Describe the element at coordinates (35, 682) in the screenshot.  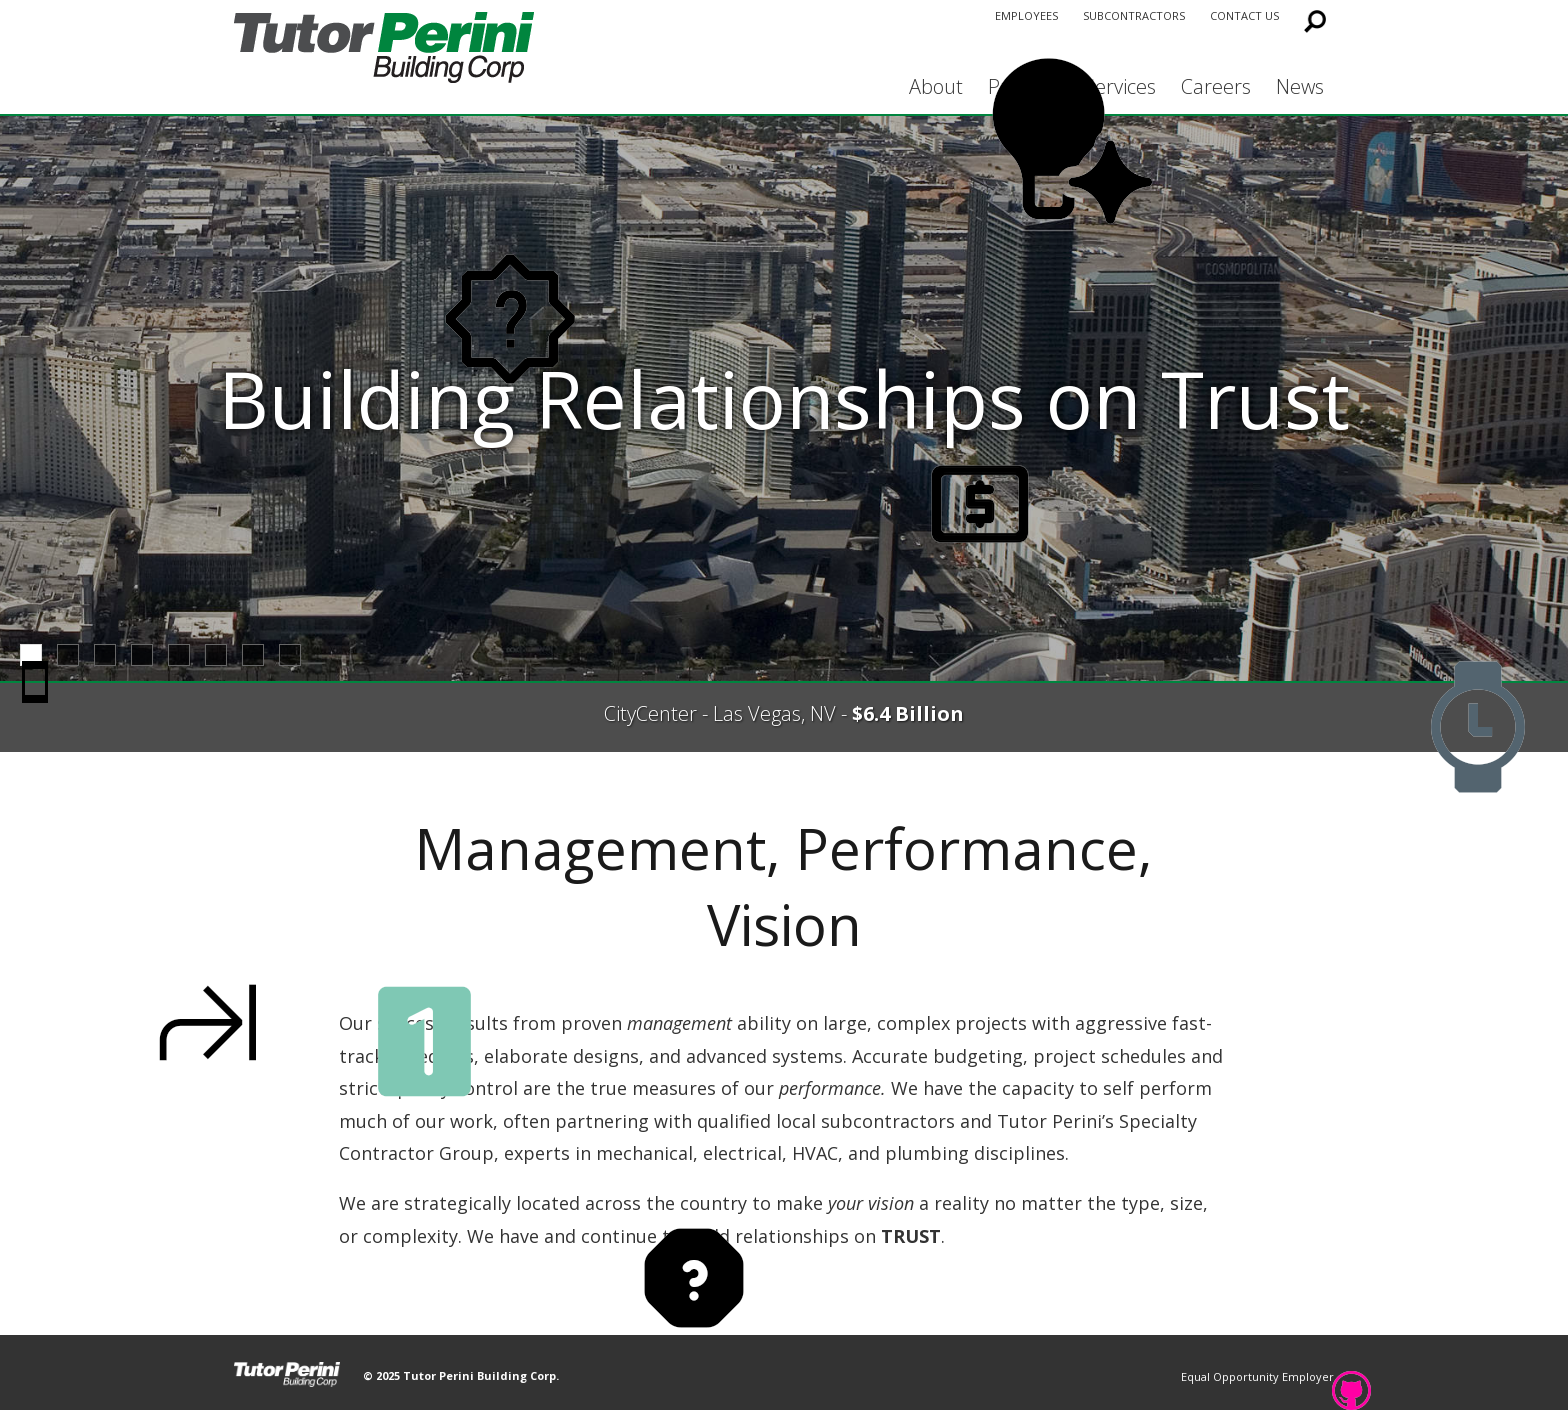
I see `set this device as primary phone` at that location.